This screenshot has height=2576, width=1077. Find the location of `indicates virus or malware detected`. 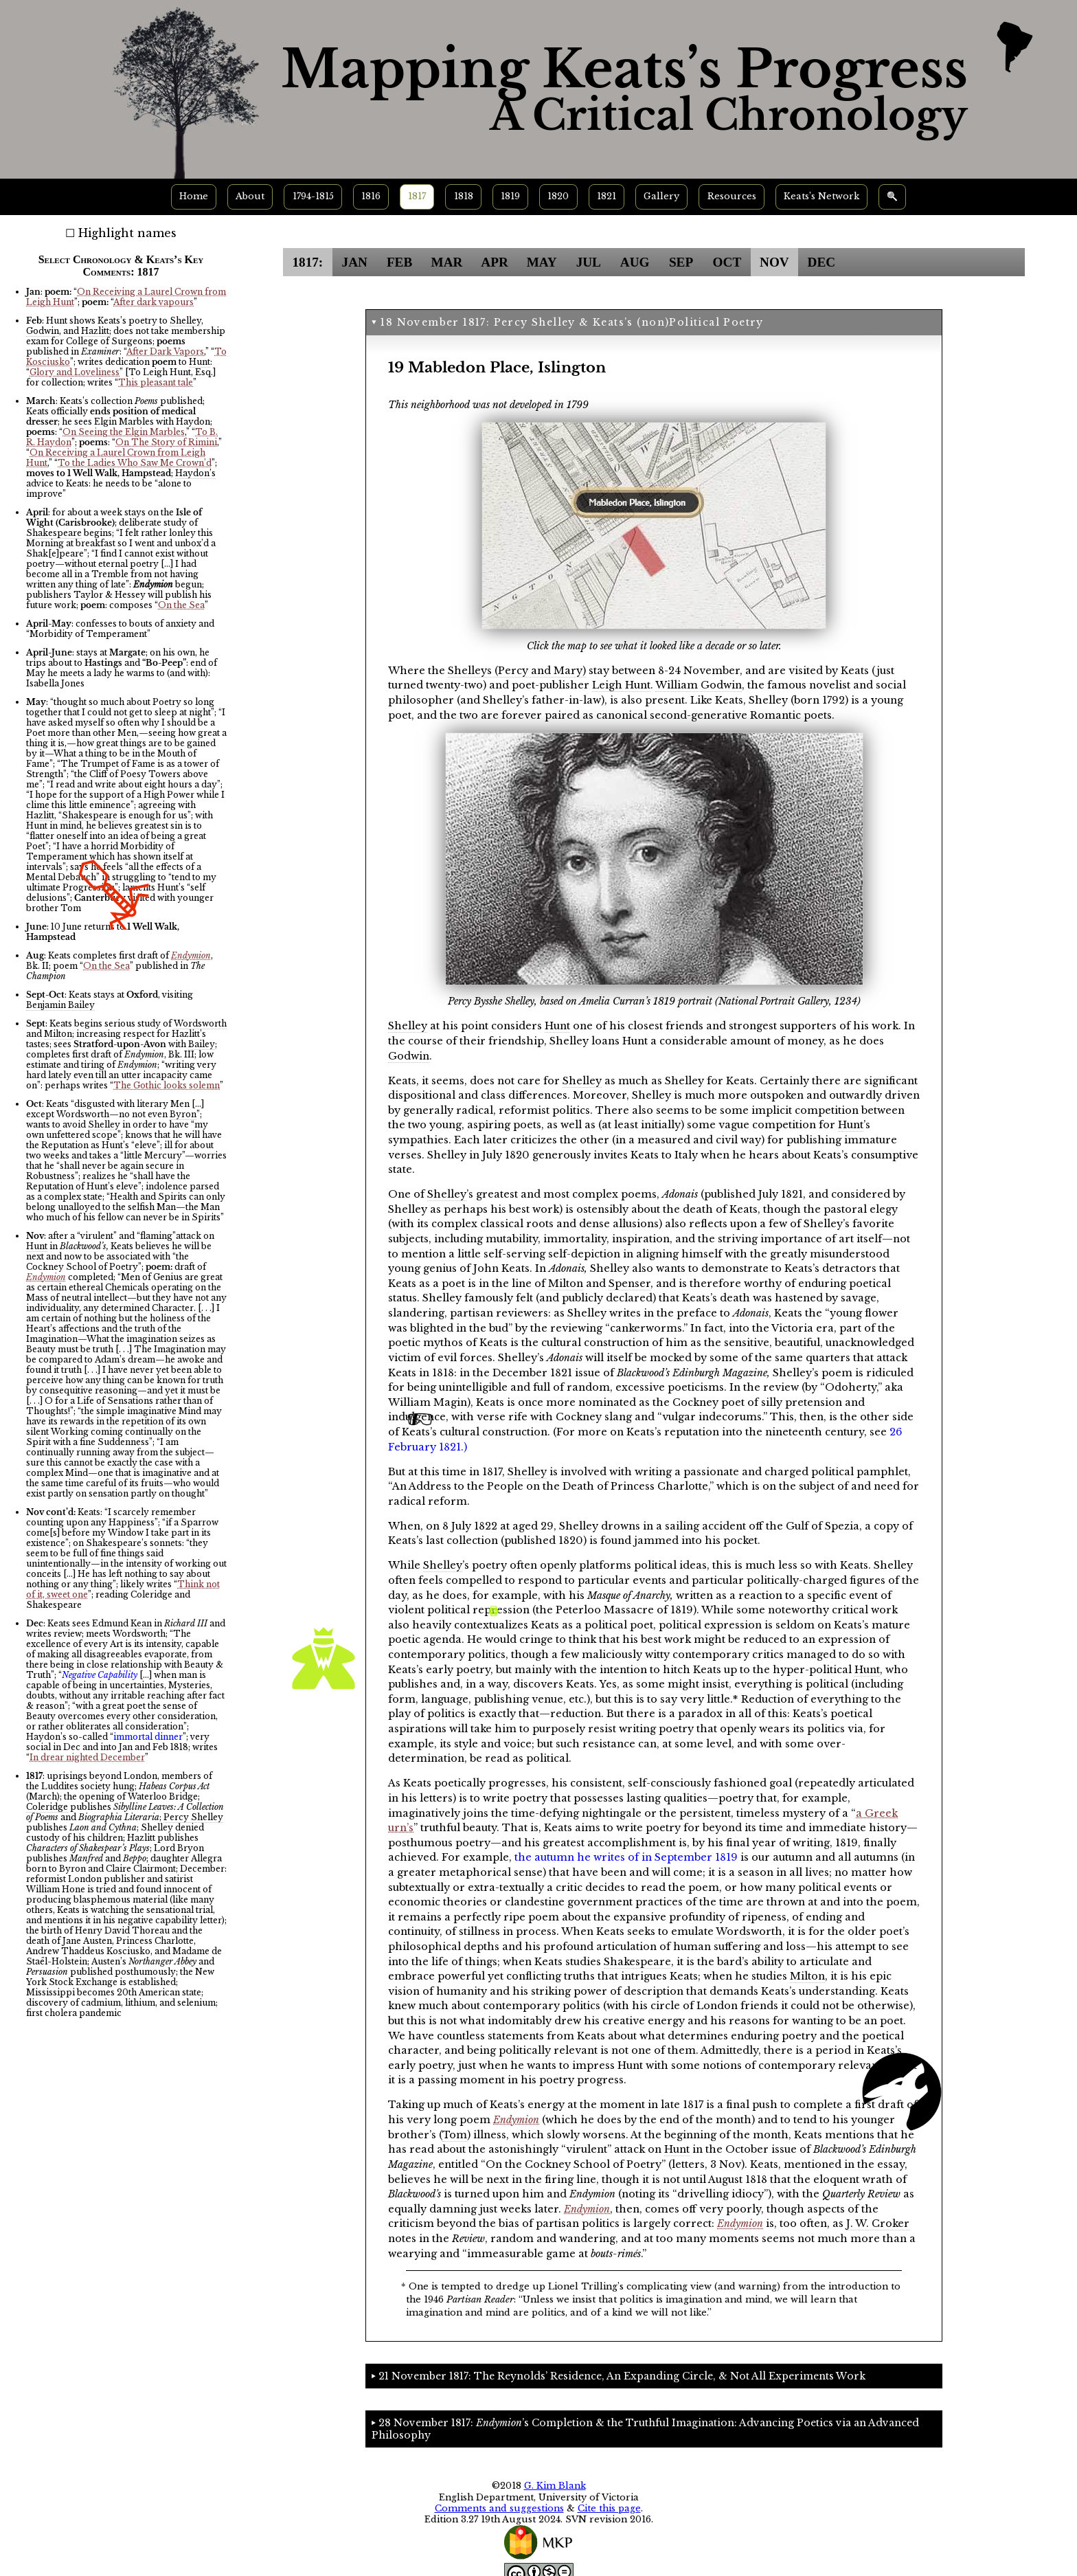

indicates virus or malware detected is located at coordinates (113, 895).